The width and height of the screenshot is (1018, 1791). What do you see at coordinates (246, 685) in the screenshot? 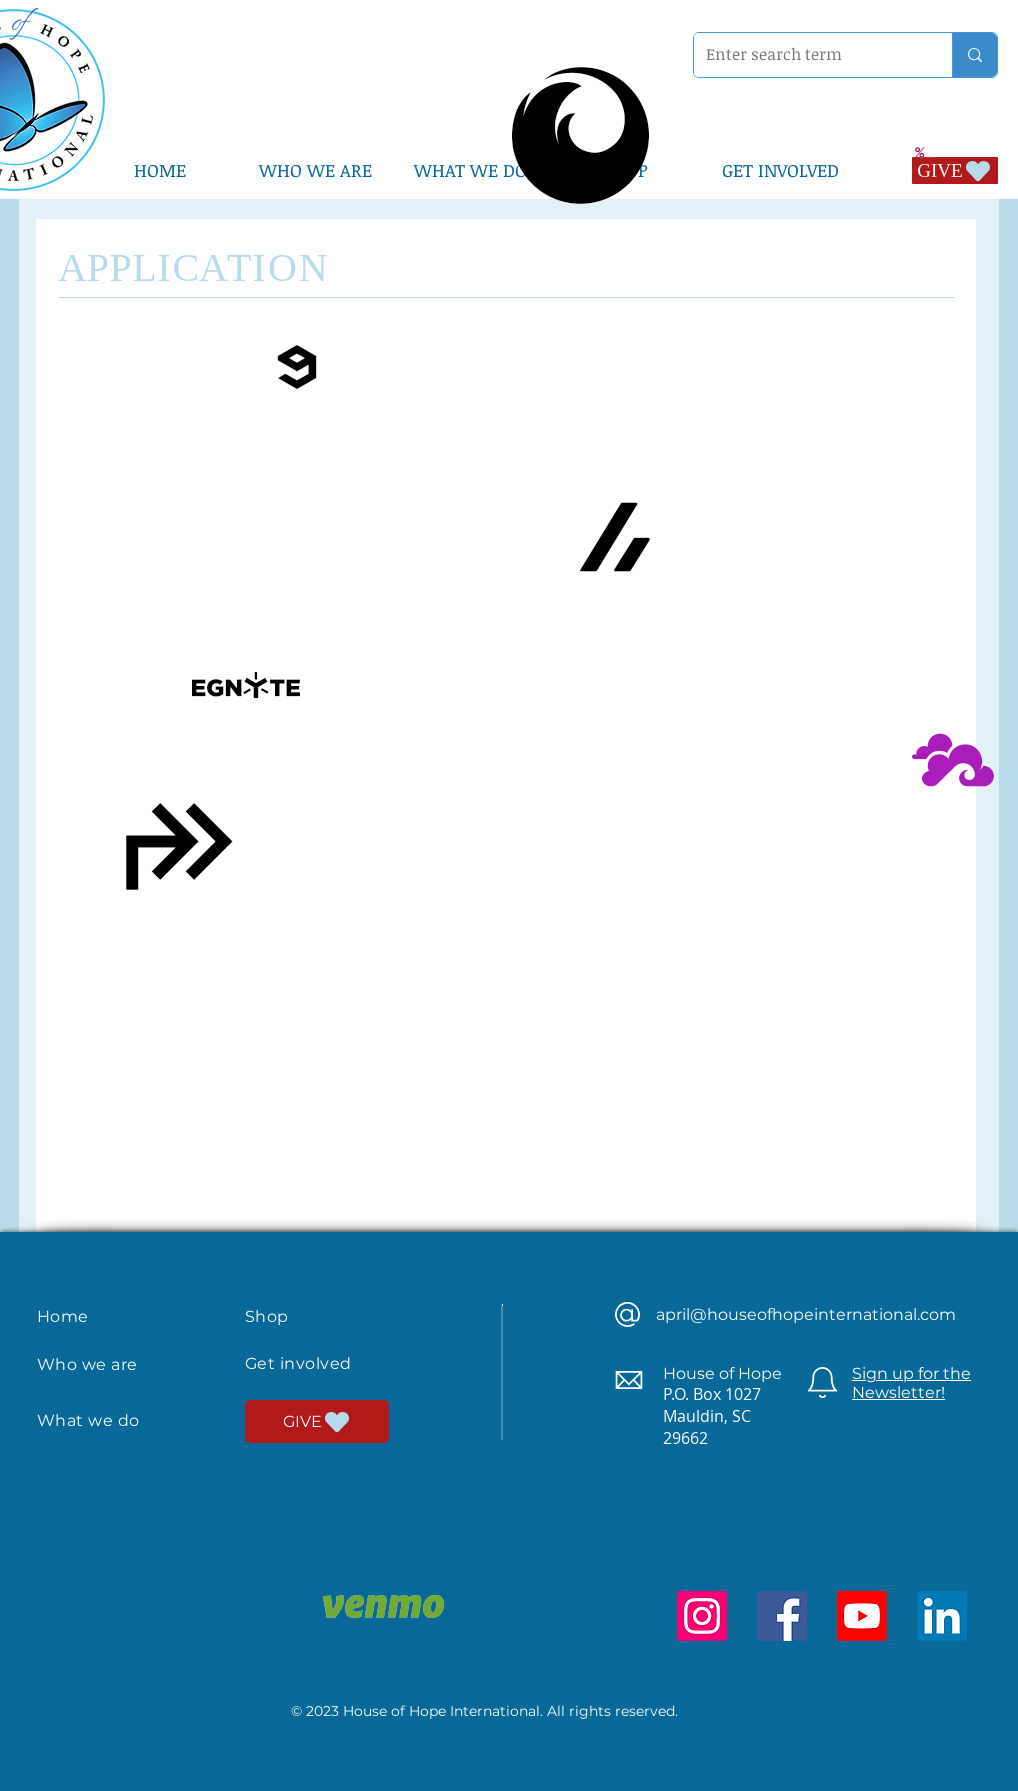
I see `open egnyte cloud storage app` at bounding box center [246, 685].